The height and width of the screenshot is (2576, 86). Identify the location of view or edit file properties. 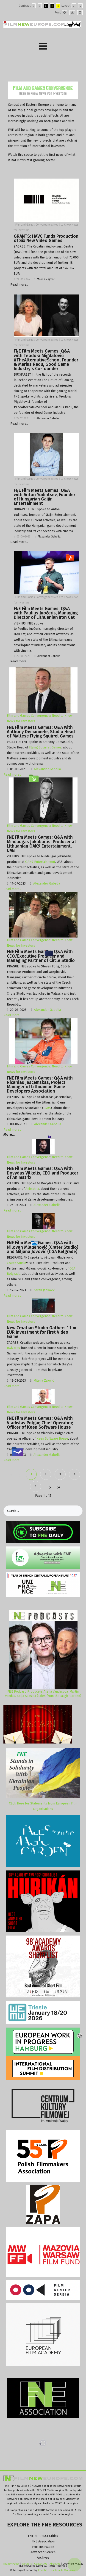
(80, 2036).